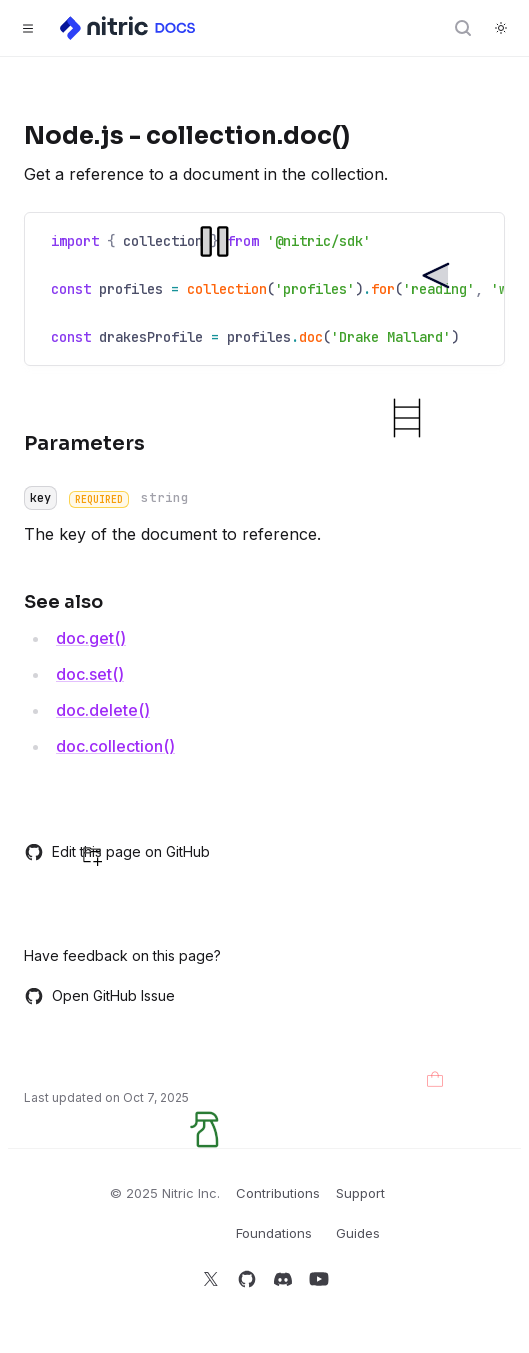 The image size is (529, 1353). What do you see at coordinates (407, 418) in the screenshot?
I see `access step-by-step instructions or tutorial` at bounding box center [407, 418].